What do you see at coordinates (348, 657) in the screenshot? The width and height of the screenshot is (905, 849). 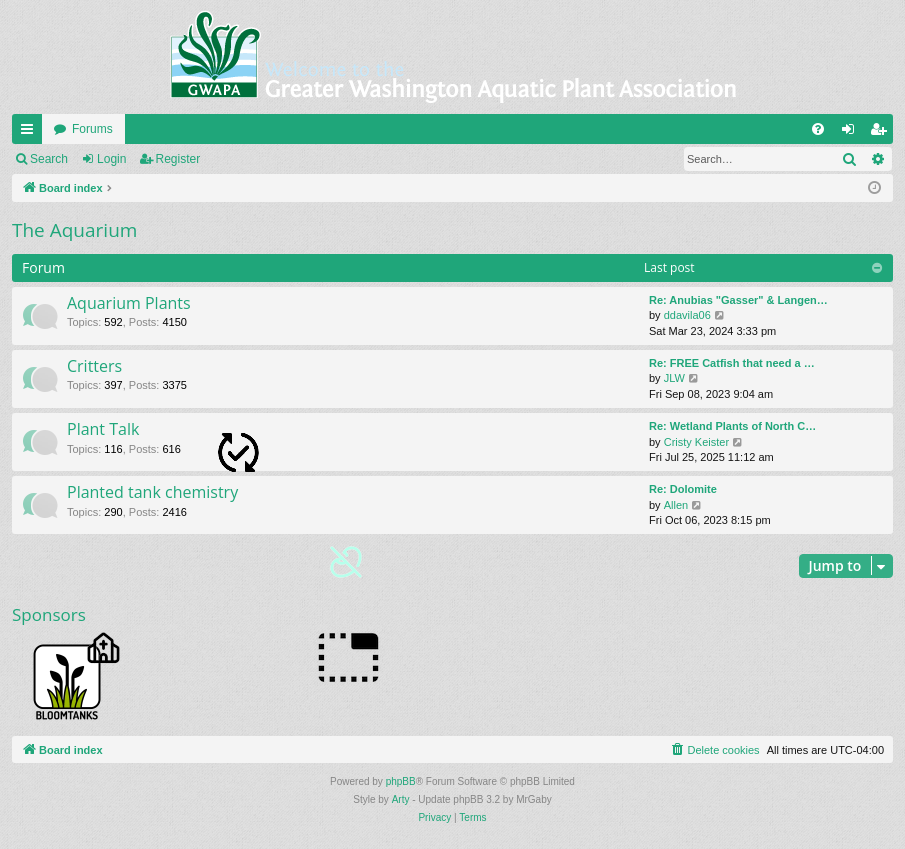 I see `an inactive or background browser tab` at bounding box center [348, 657].